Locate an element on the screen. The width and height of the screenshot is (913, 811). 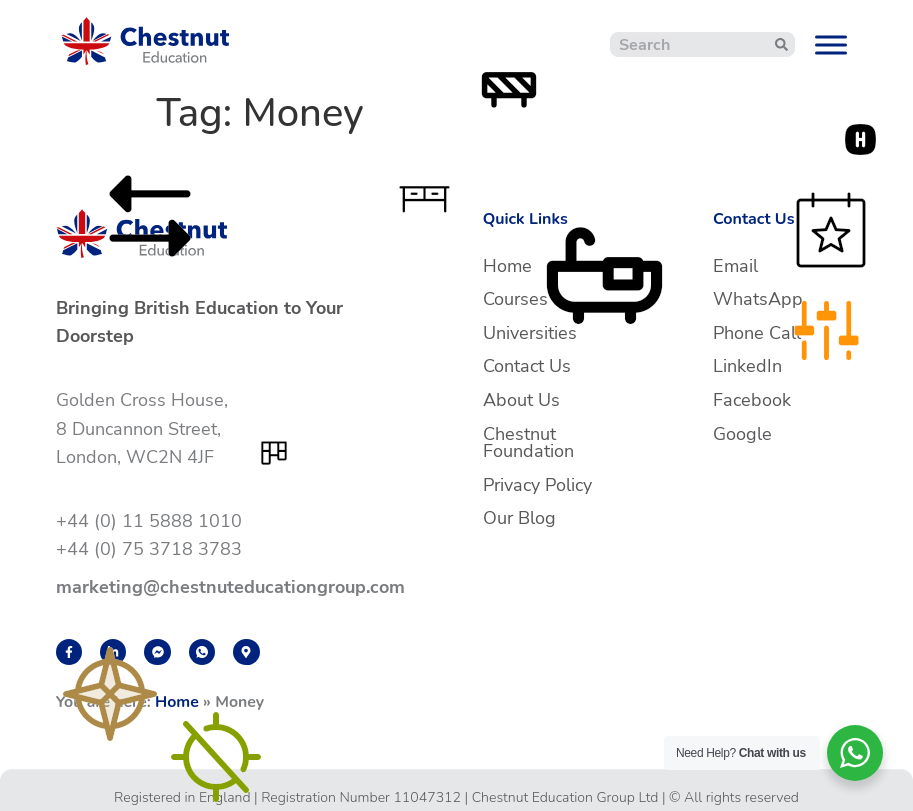
location services disabled is located at coordinates (216, 757).